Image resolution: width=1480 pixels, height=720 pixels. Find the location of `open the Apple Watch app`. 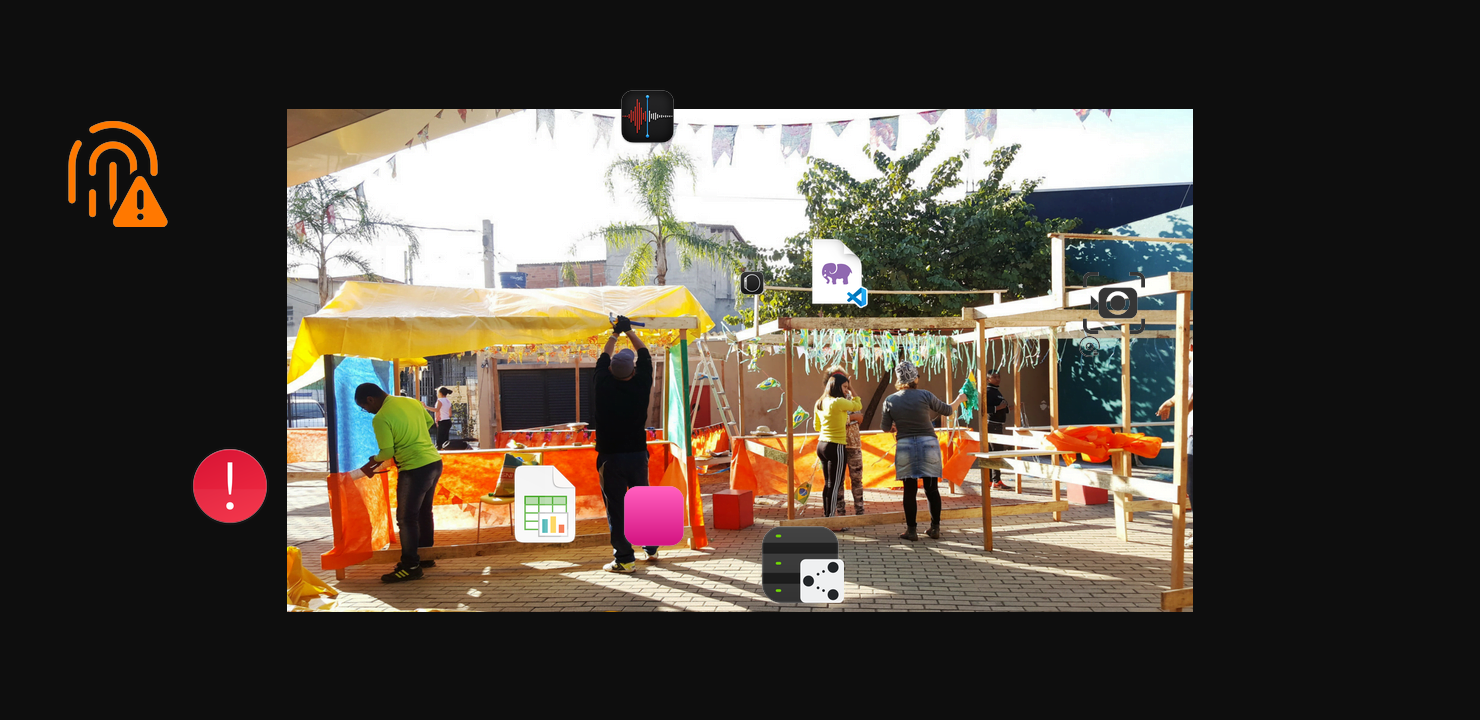

open the Apple Watch app is located at coordinates (752, 283).